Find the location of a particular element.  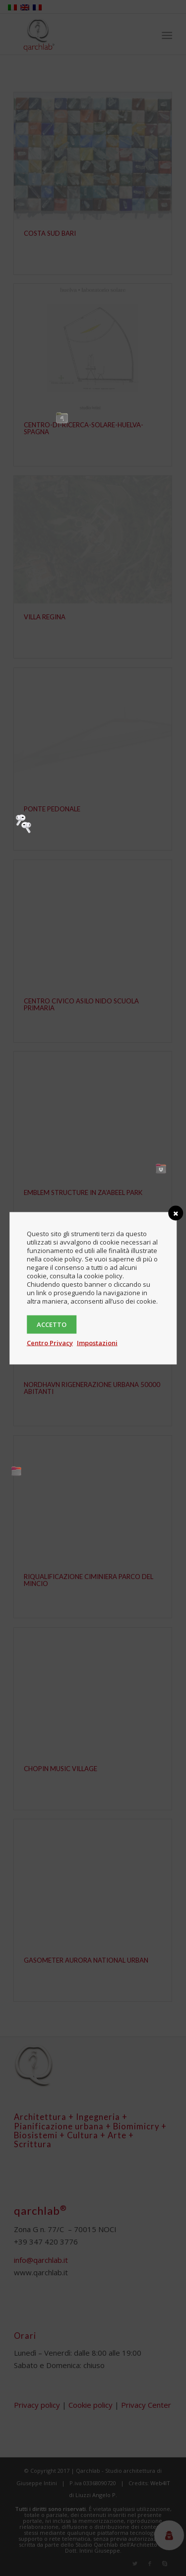

indicates an open or expanded folder is located at coordinates (16, 1471).